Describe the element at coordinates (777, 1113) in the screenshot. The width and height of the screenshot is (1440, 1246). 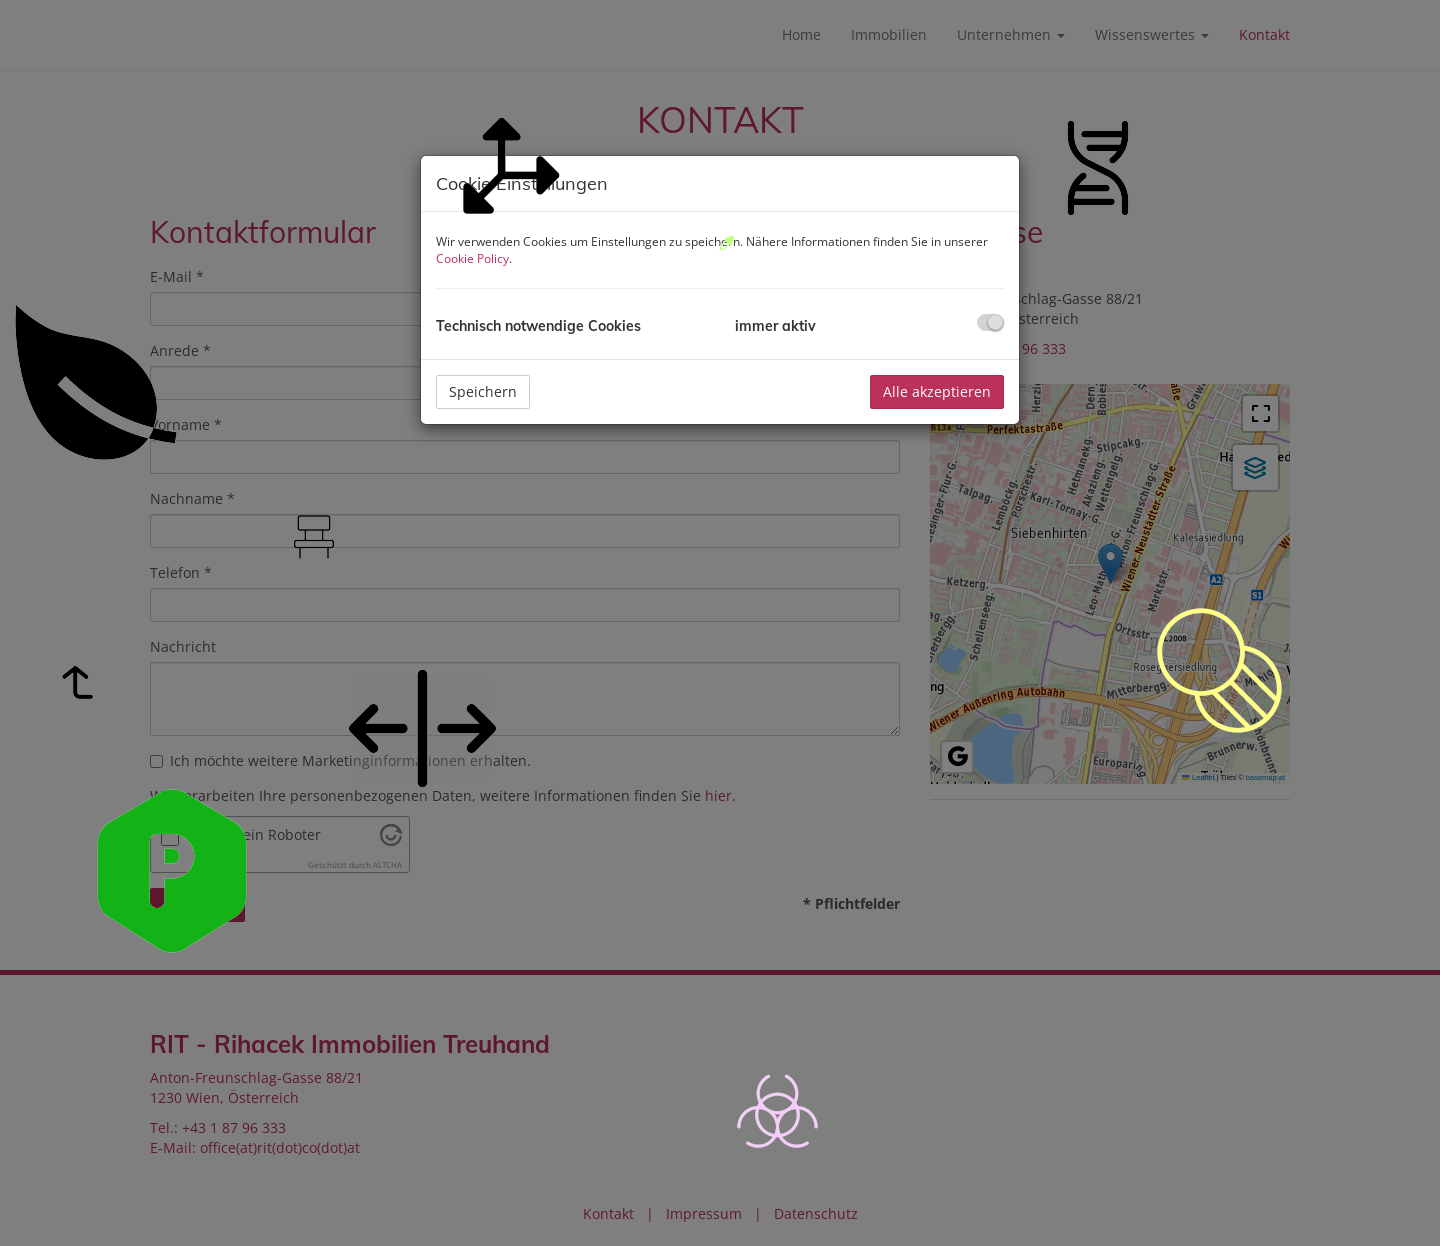
I see `indicates hazardous or dangerous content` at that location.